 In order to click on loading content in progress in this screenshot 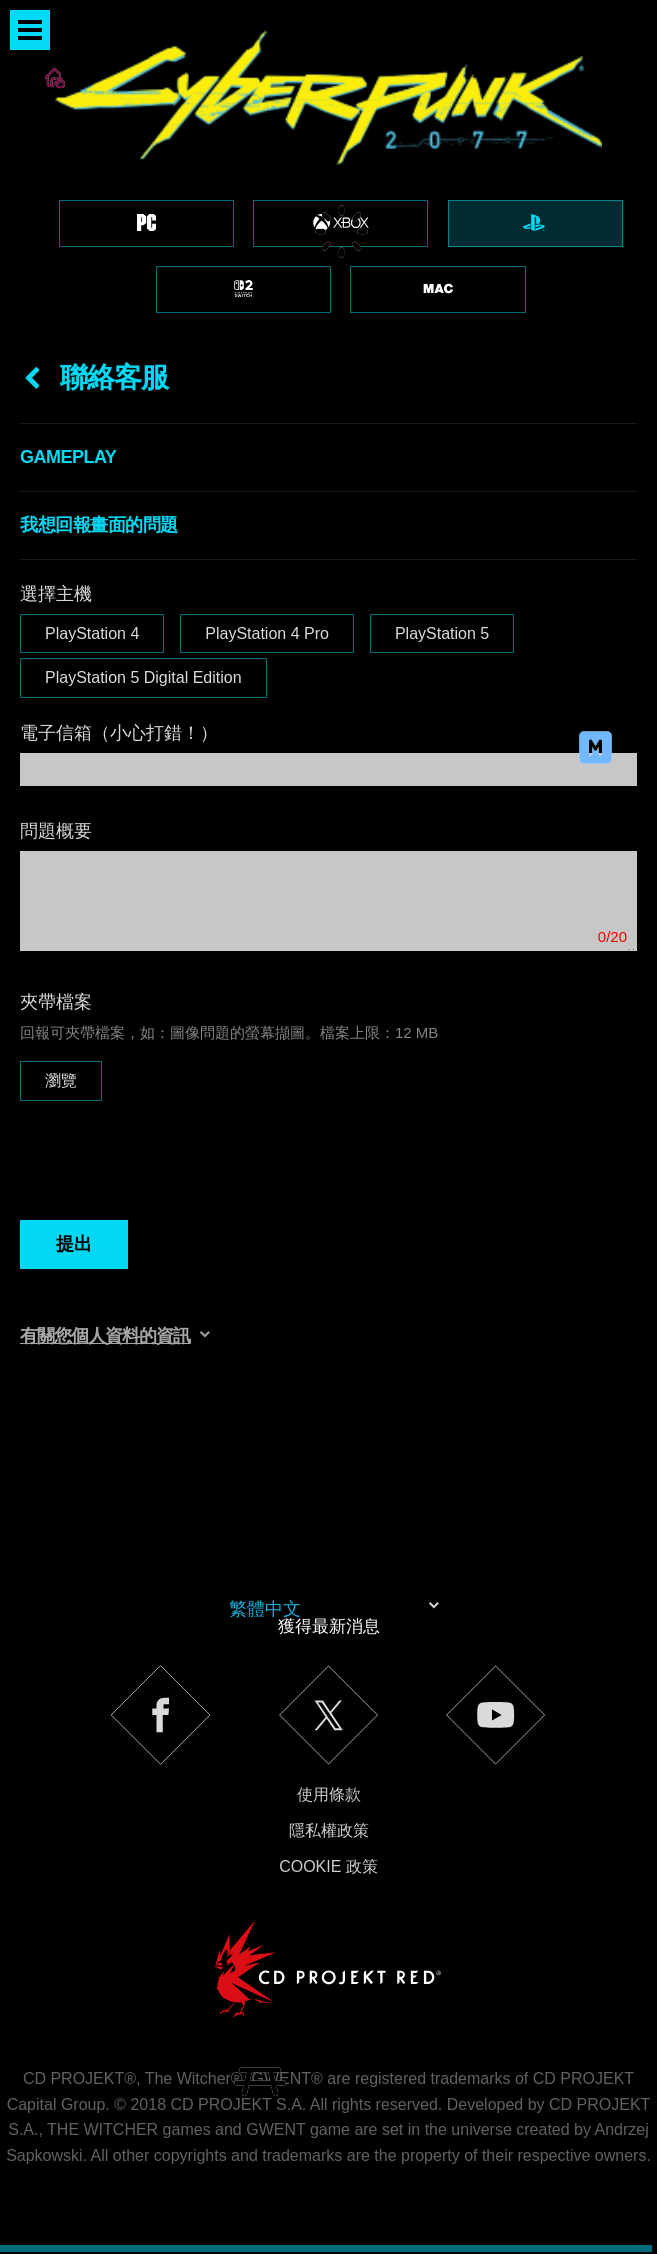, I will do `click(341, 231)`.